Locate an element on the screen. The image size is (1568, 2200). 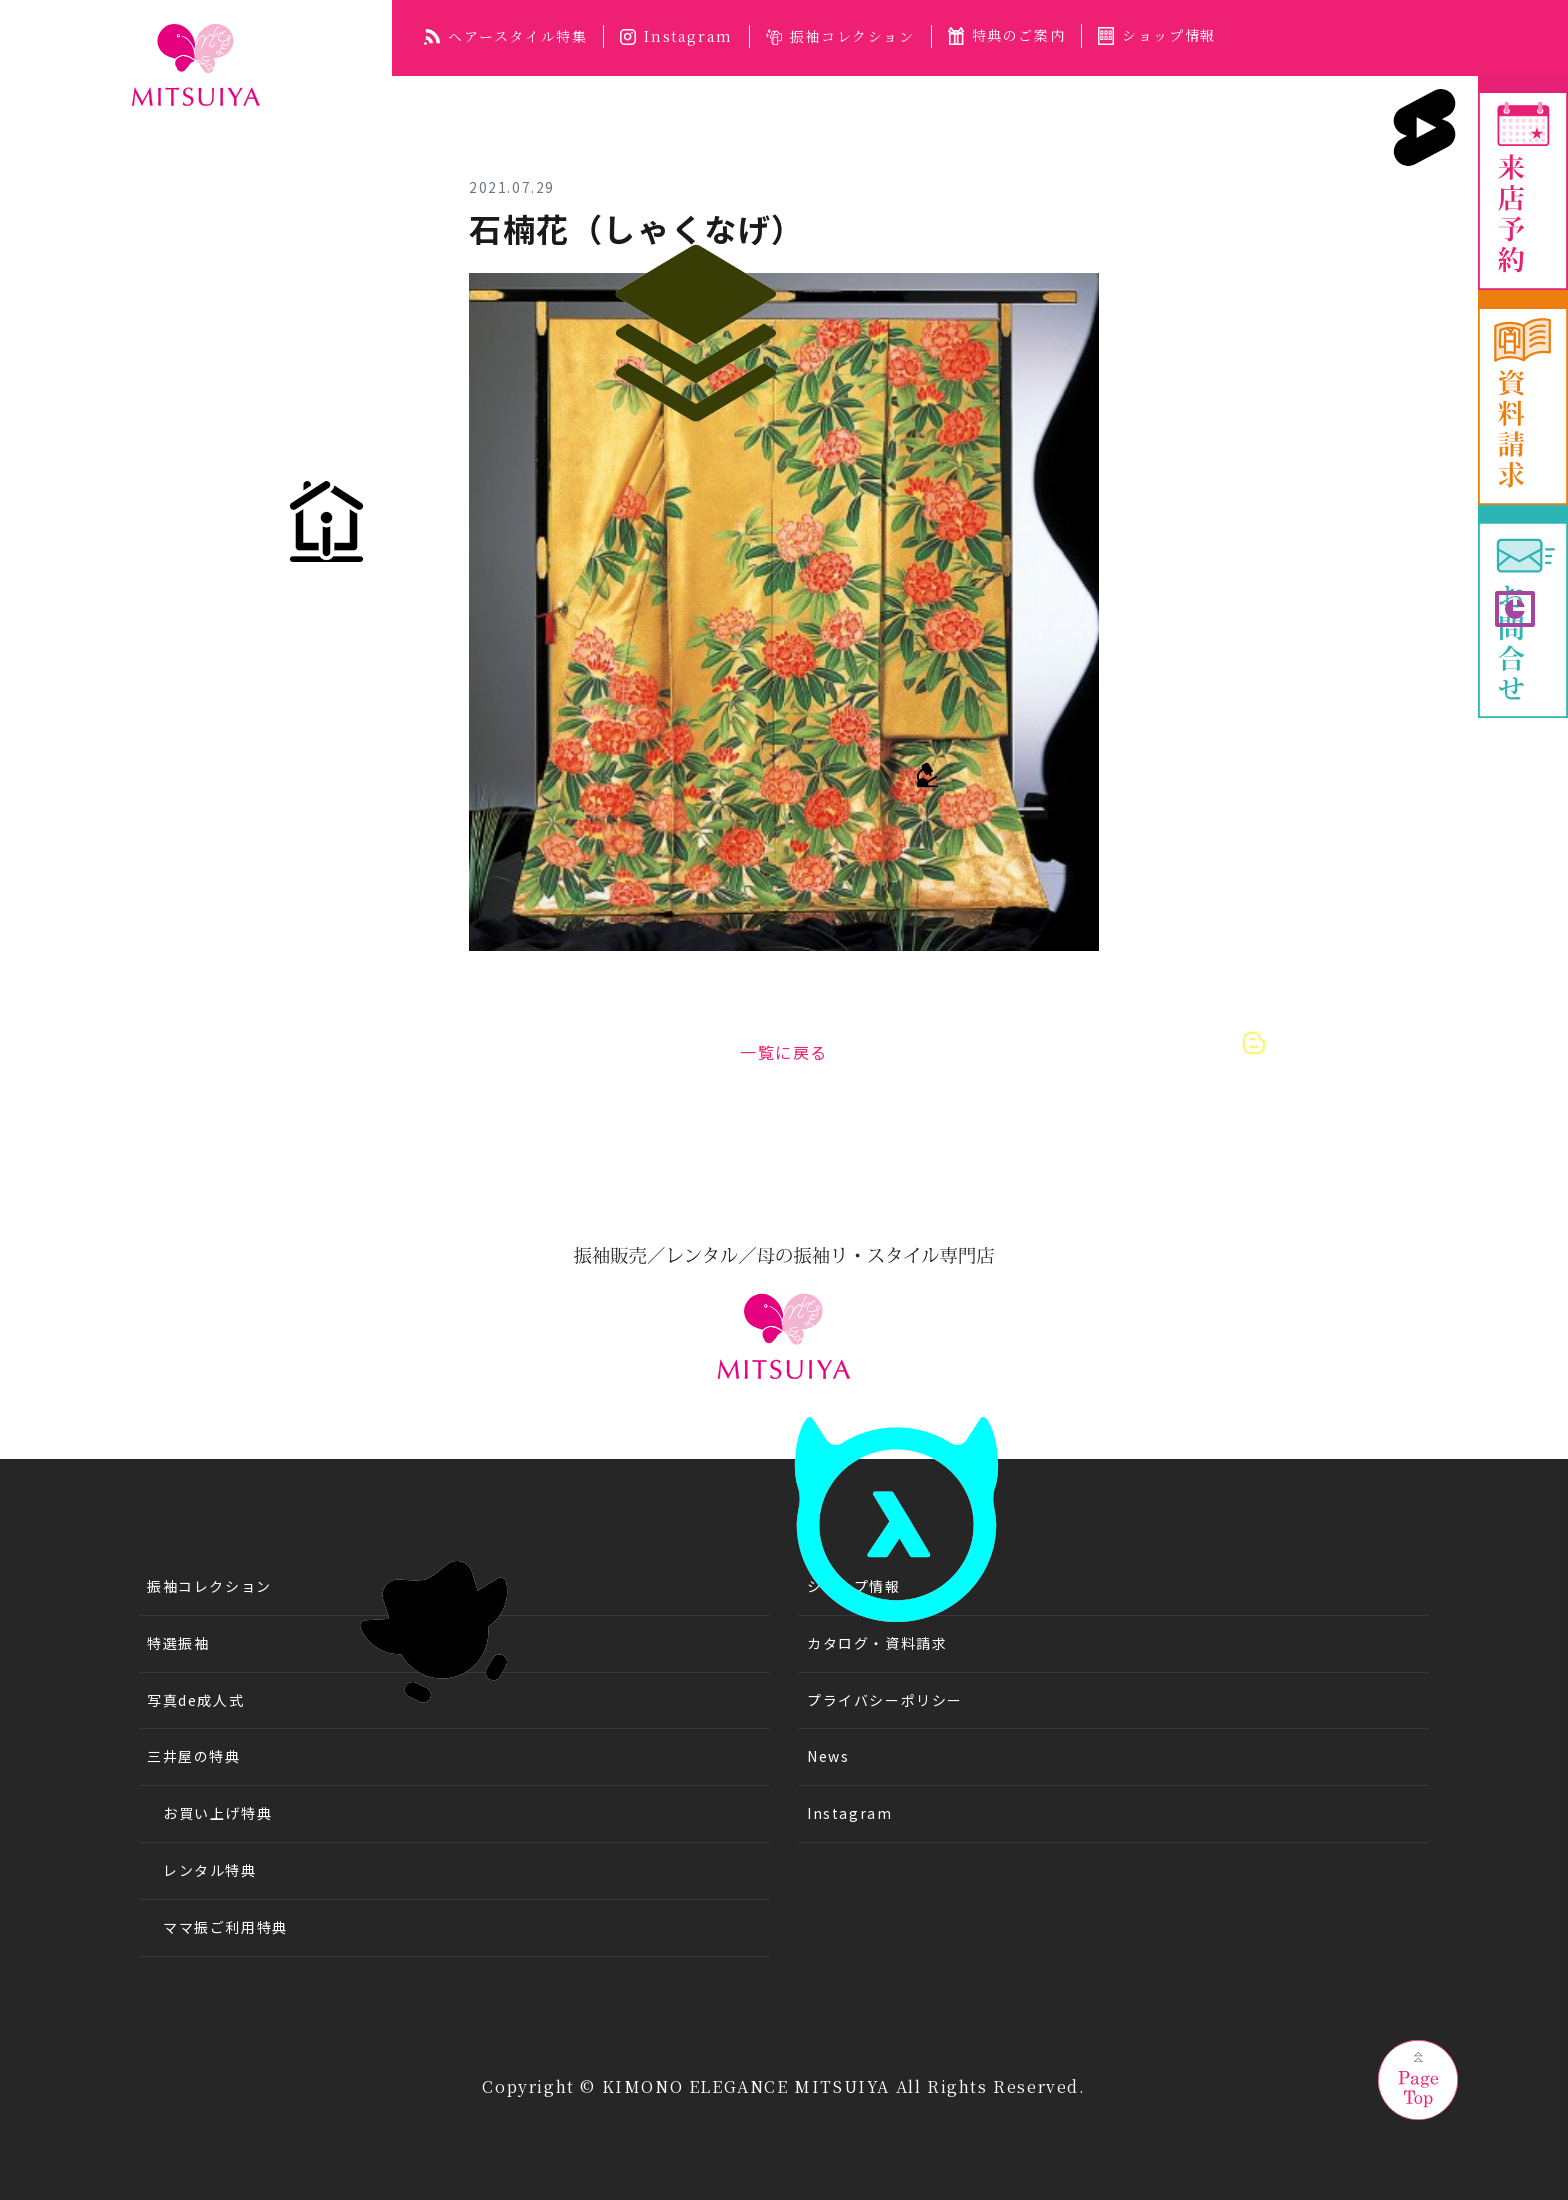
view stacked layers or content is located at coordinates (696, 336).